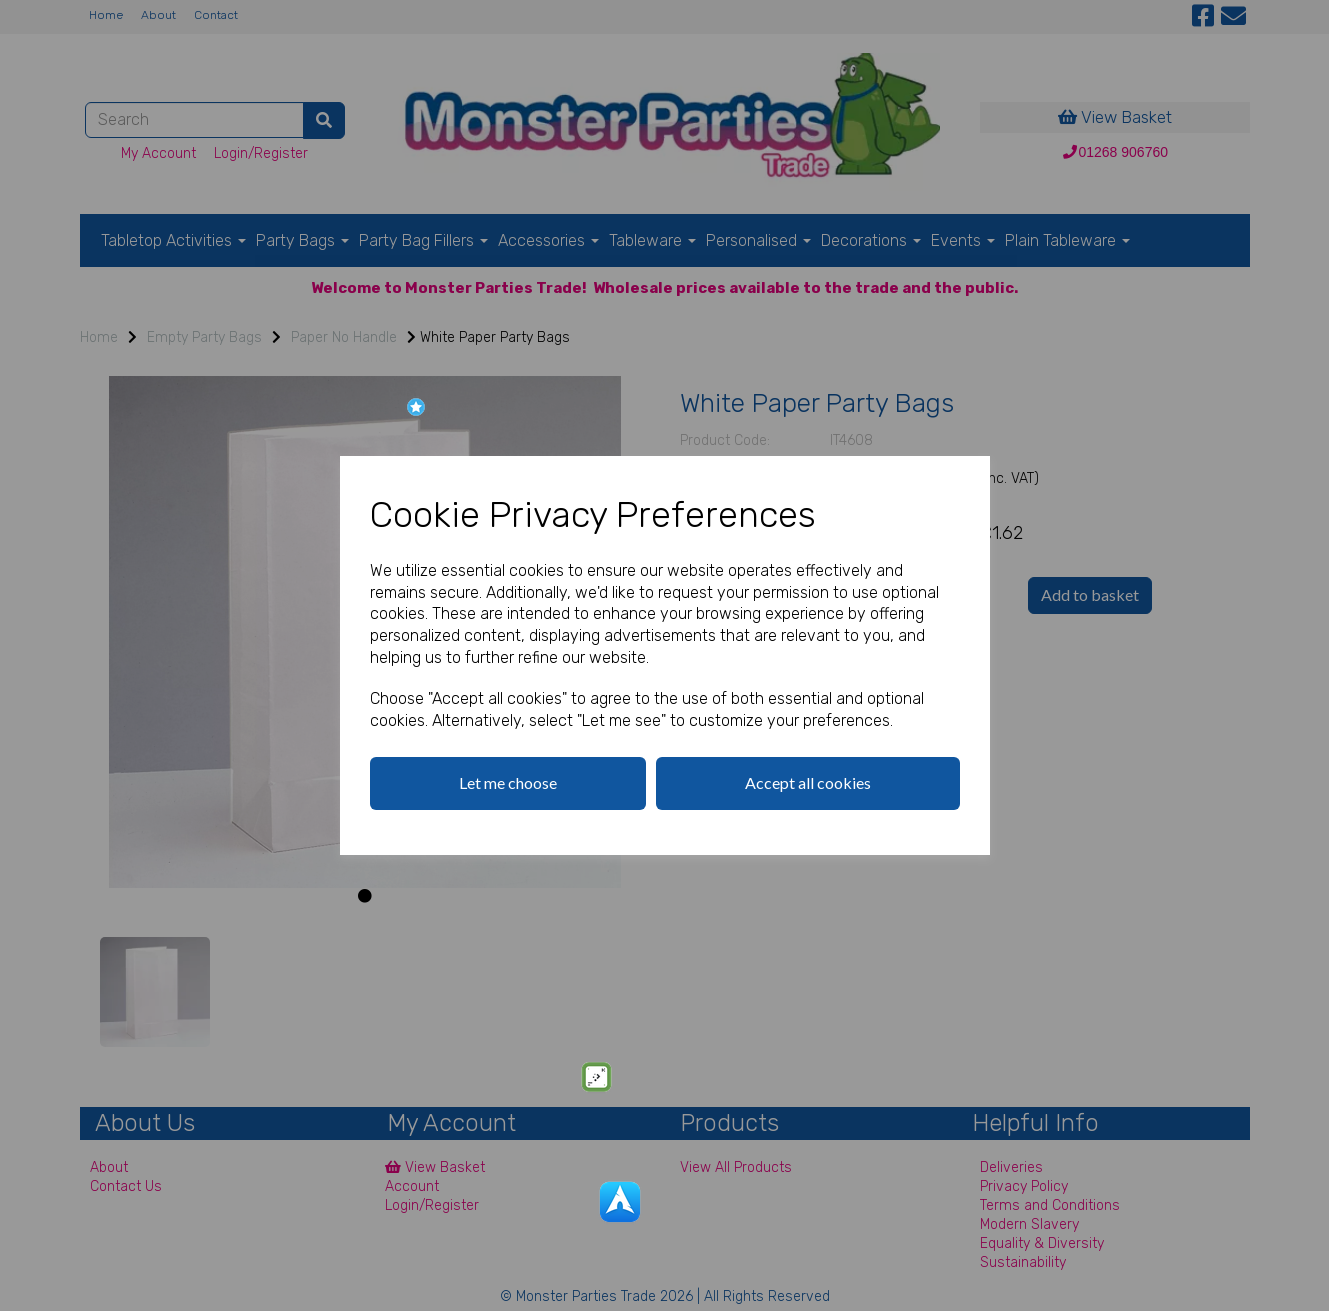  I want to click on access CPU and processor settings, so click(596, 1077).